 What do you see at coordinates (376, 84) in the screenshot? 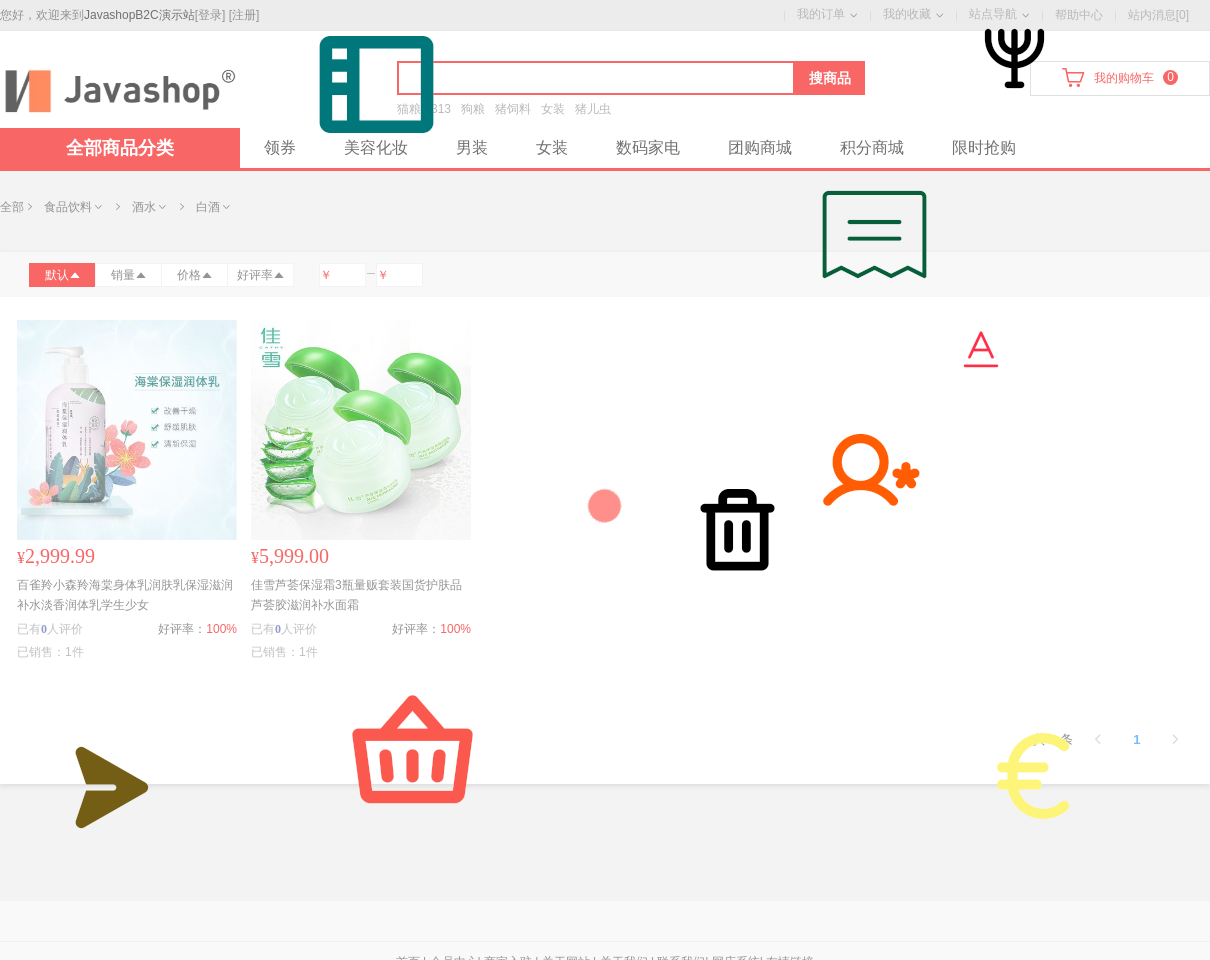
I see `toggle sidebar visibility` at bounding box center [376, 84].